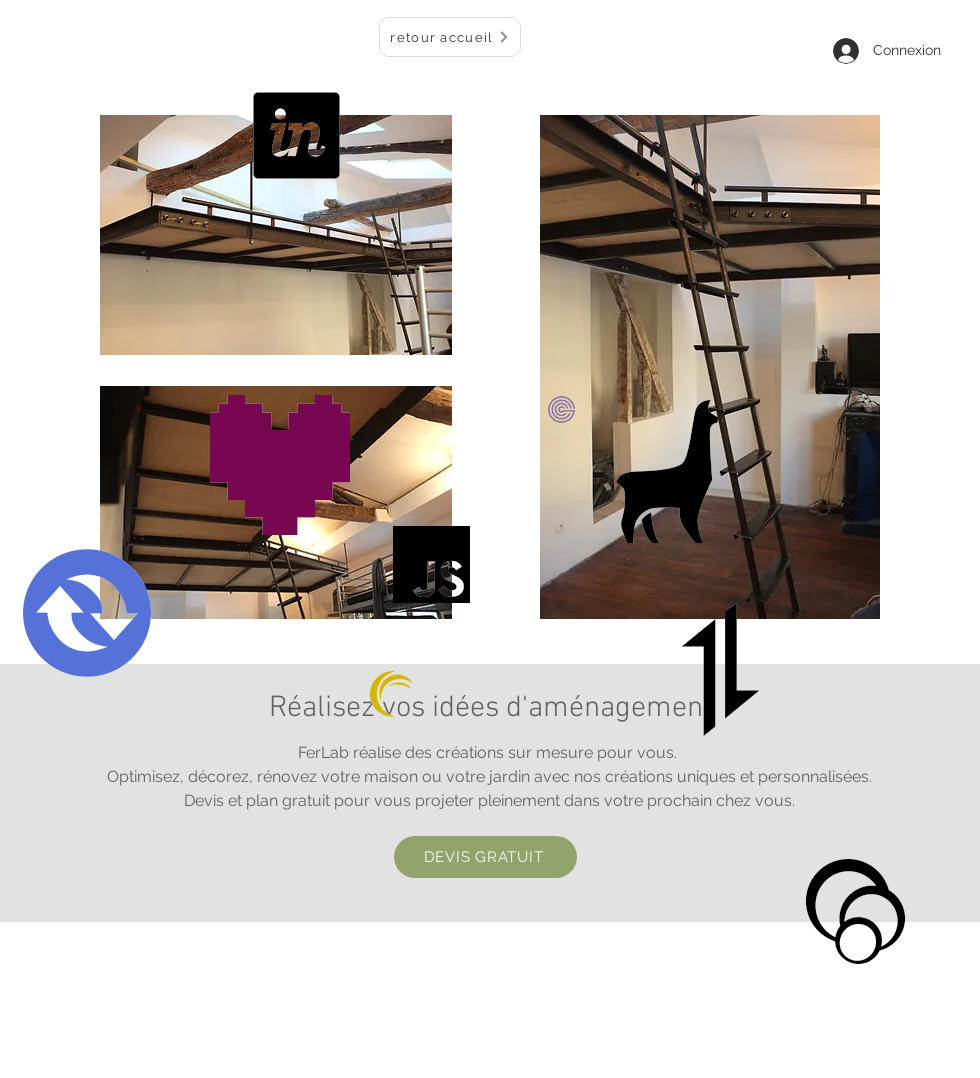 This screenshot has height=1078, width=980. Describe the element at coordinates (296, 135) in the screenshot. I see `open InVision app` at that location.